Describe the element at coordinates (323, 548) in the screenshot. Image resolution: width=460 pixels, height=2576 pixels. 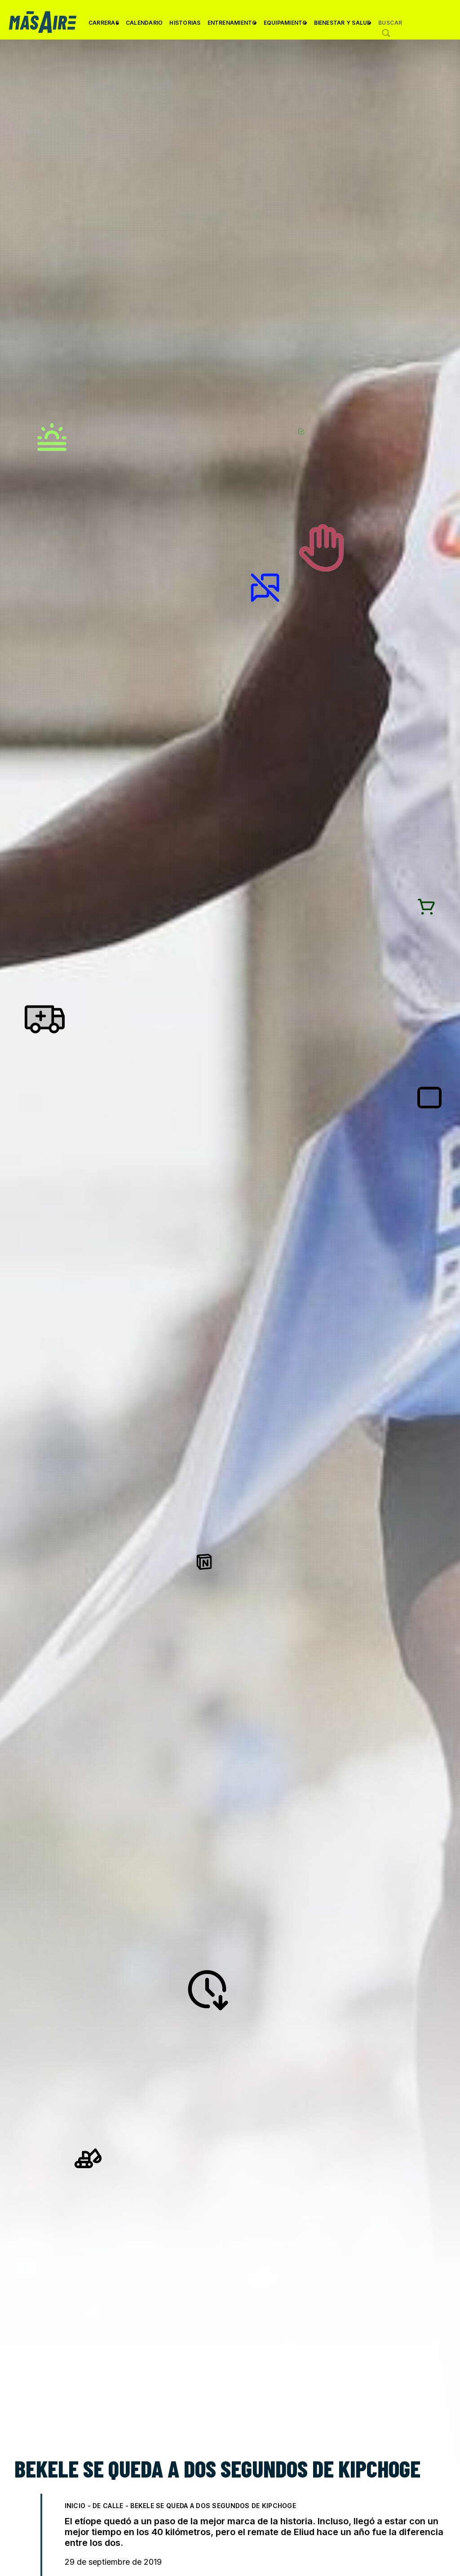
I see `stop or pause an action` at that location.